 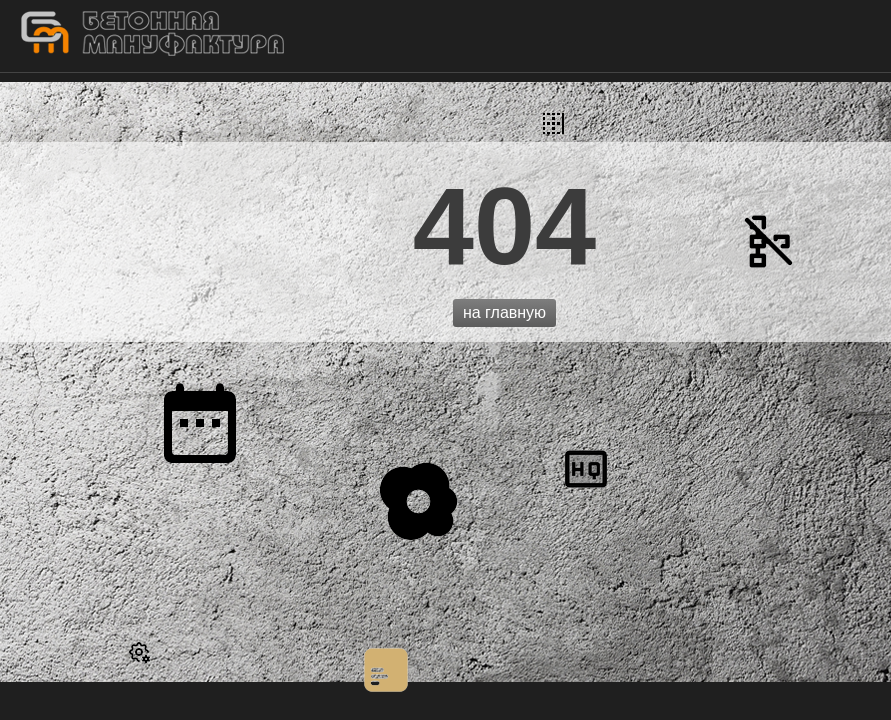 What do you see at coordinates (200, 423) in the screenshot?
I see `select a date range` at bounding box center [200, 423].